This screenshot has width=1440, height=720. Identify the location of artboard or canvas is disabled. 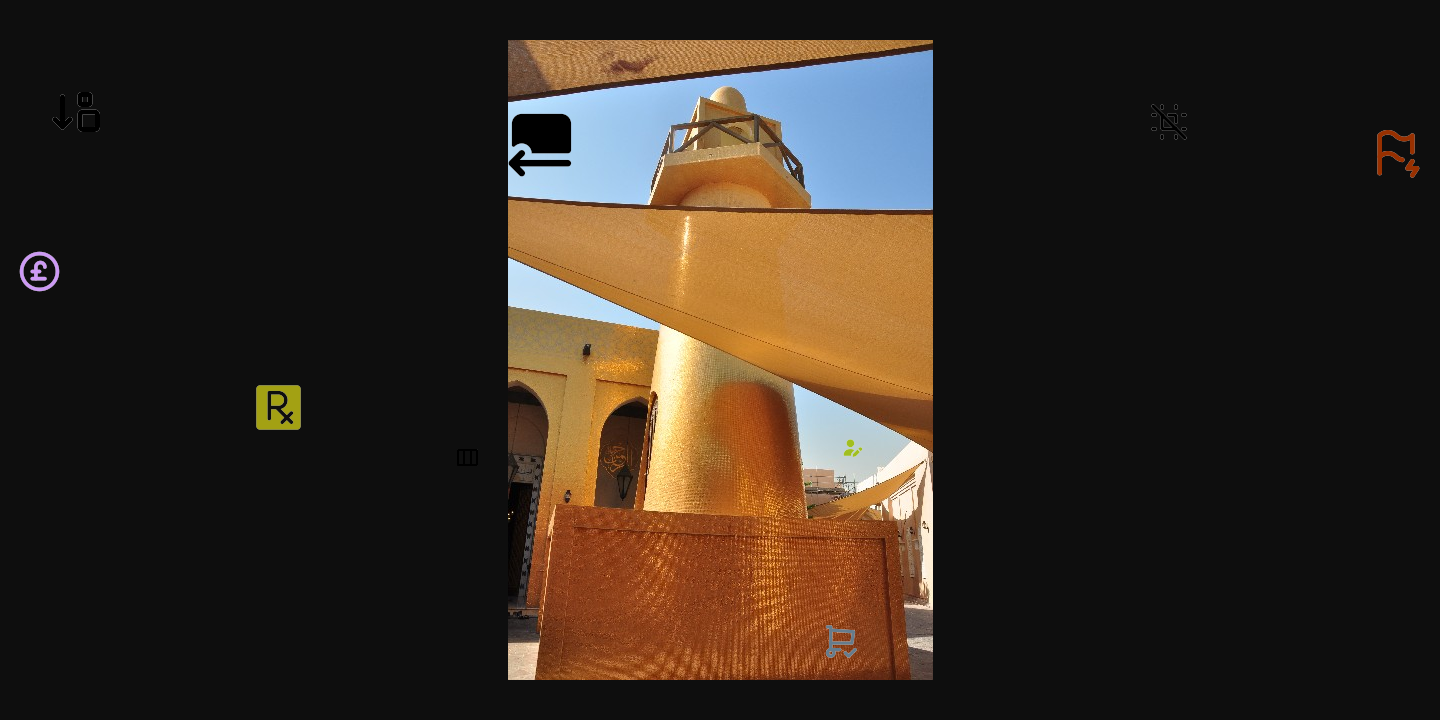
(1169, 122).